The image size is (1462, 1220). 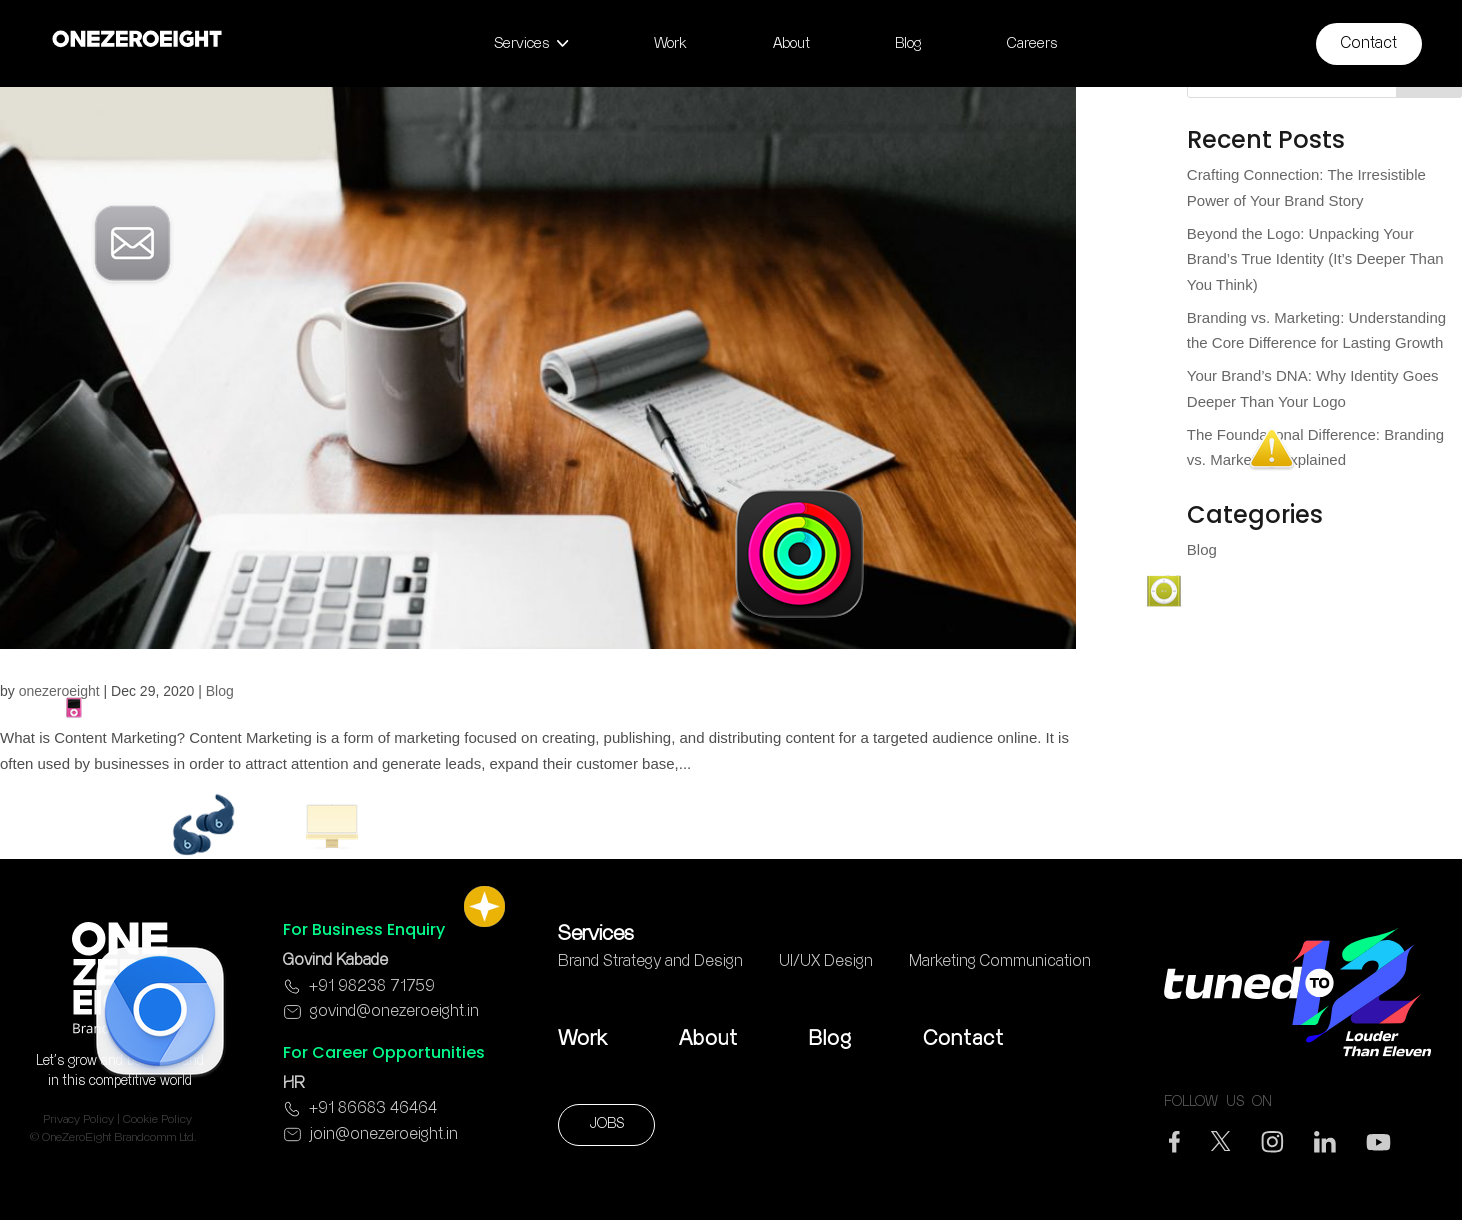 I want to click on iPod shuffle device connected, so click(x=1164, y=591).